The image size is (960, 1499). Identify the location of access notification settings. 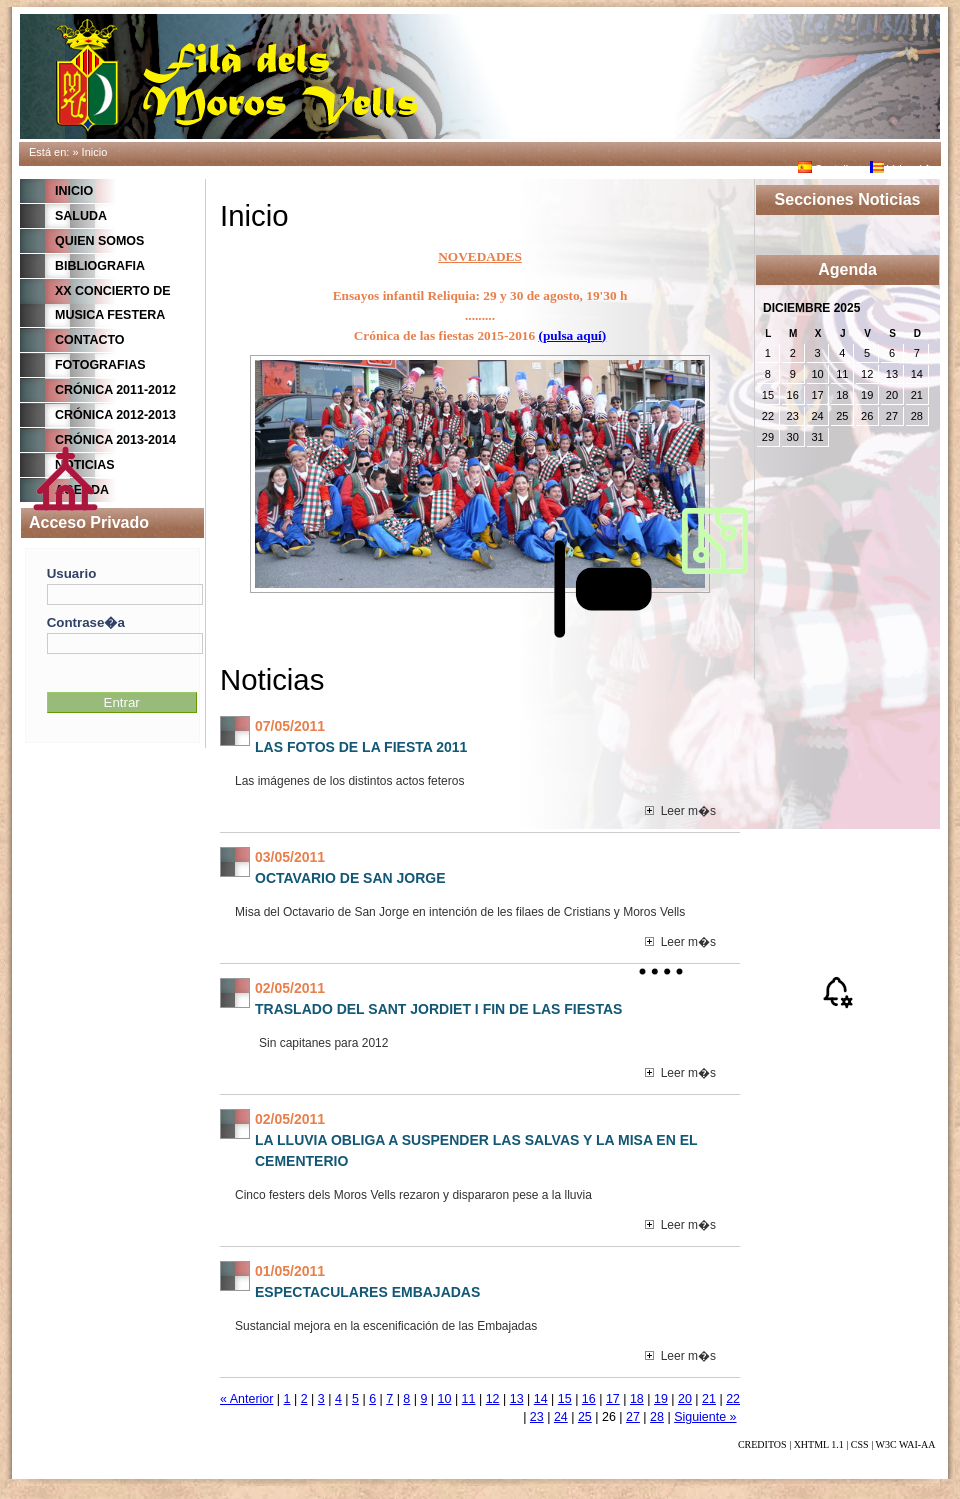
(836, 991).